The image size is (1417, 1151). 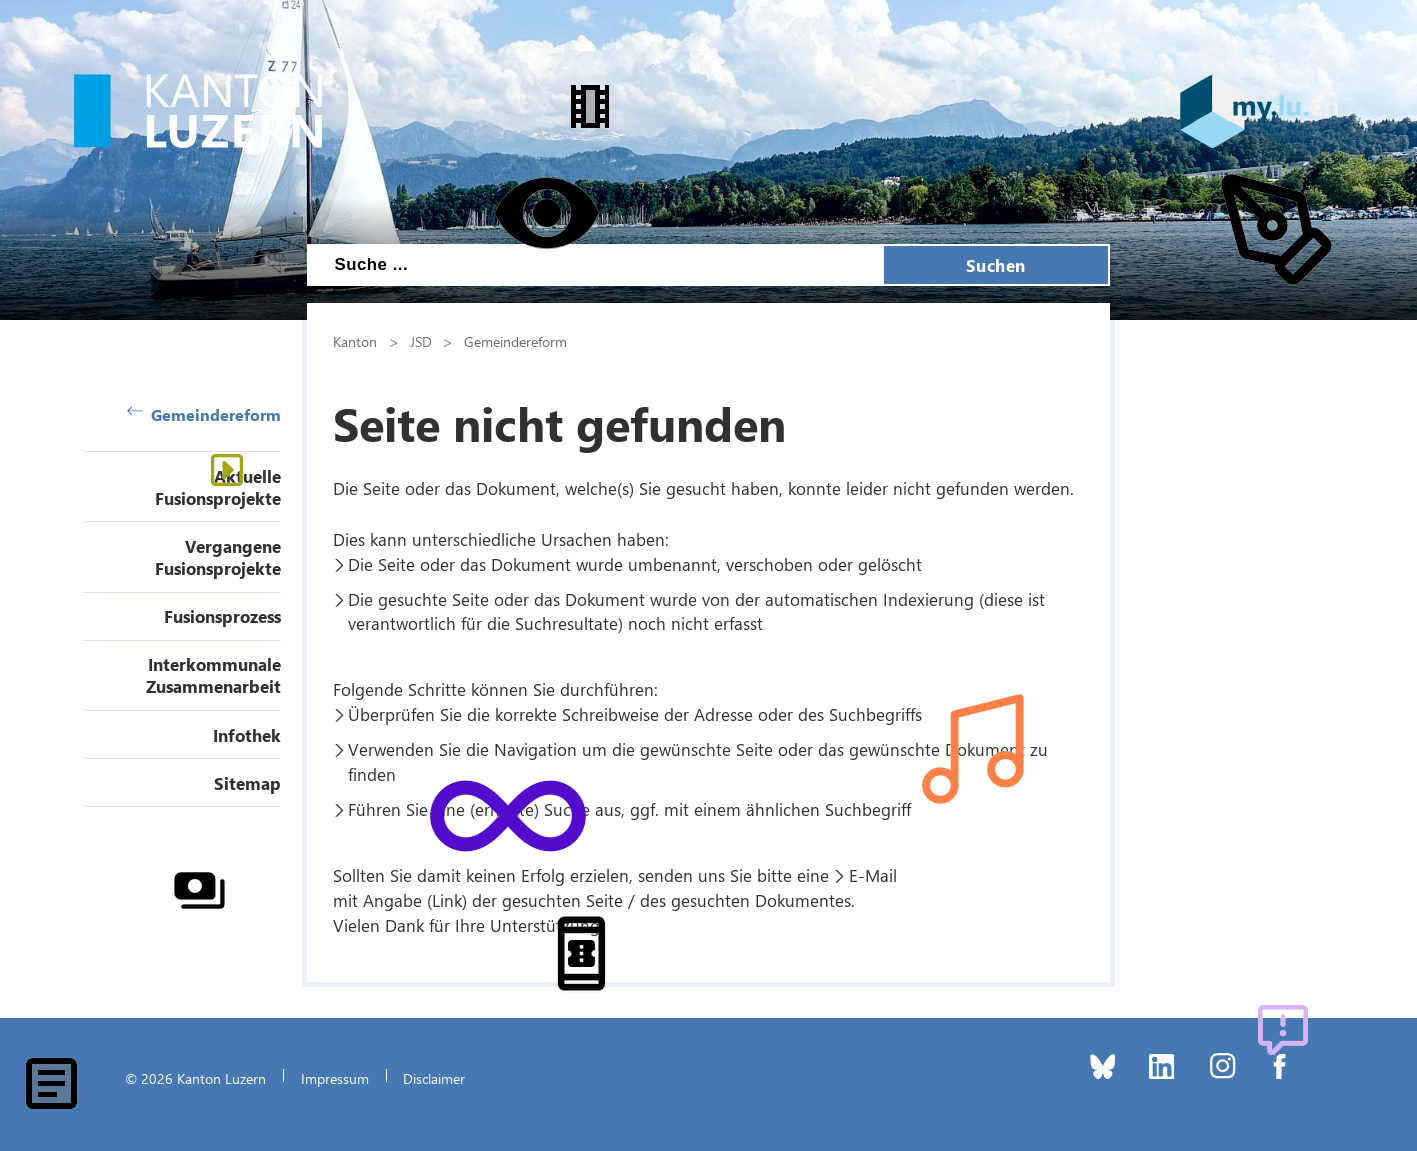 What do you see at coordinates (547, 213) in the screenshot?
I see `view or preview content` at bounding box center [547, 213].